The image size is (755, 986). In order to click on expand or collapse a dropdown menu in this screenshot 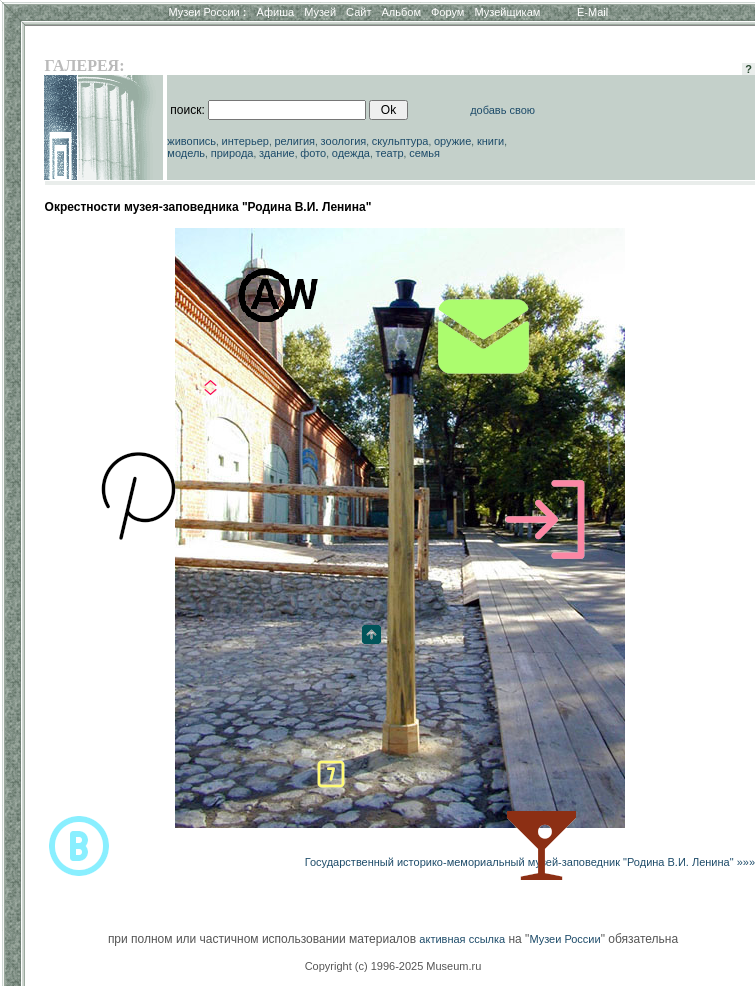, I will do `click(210, 387)`.